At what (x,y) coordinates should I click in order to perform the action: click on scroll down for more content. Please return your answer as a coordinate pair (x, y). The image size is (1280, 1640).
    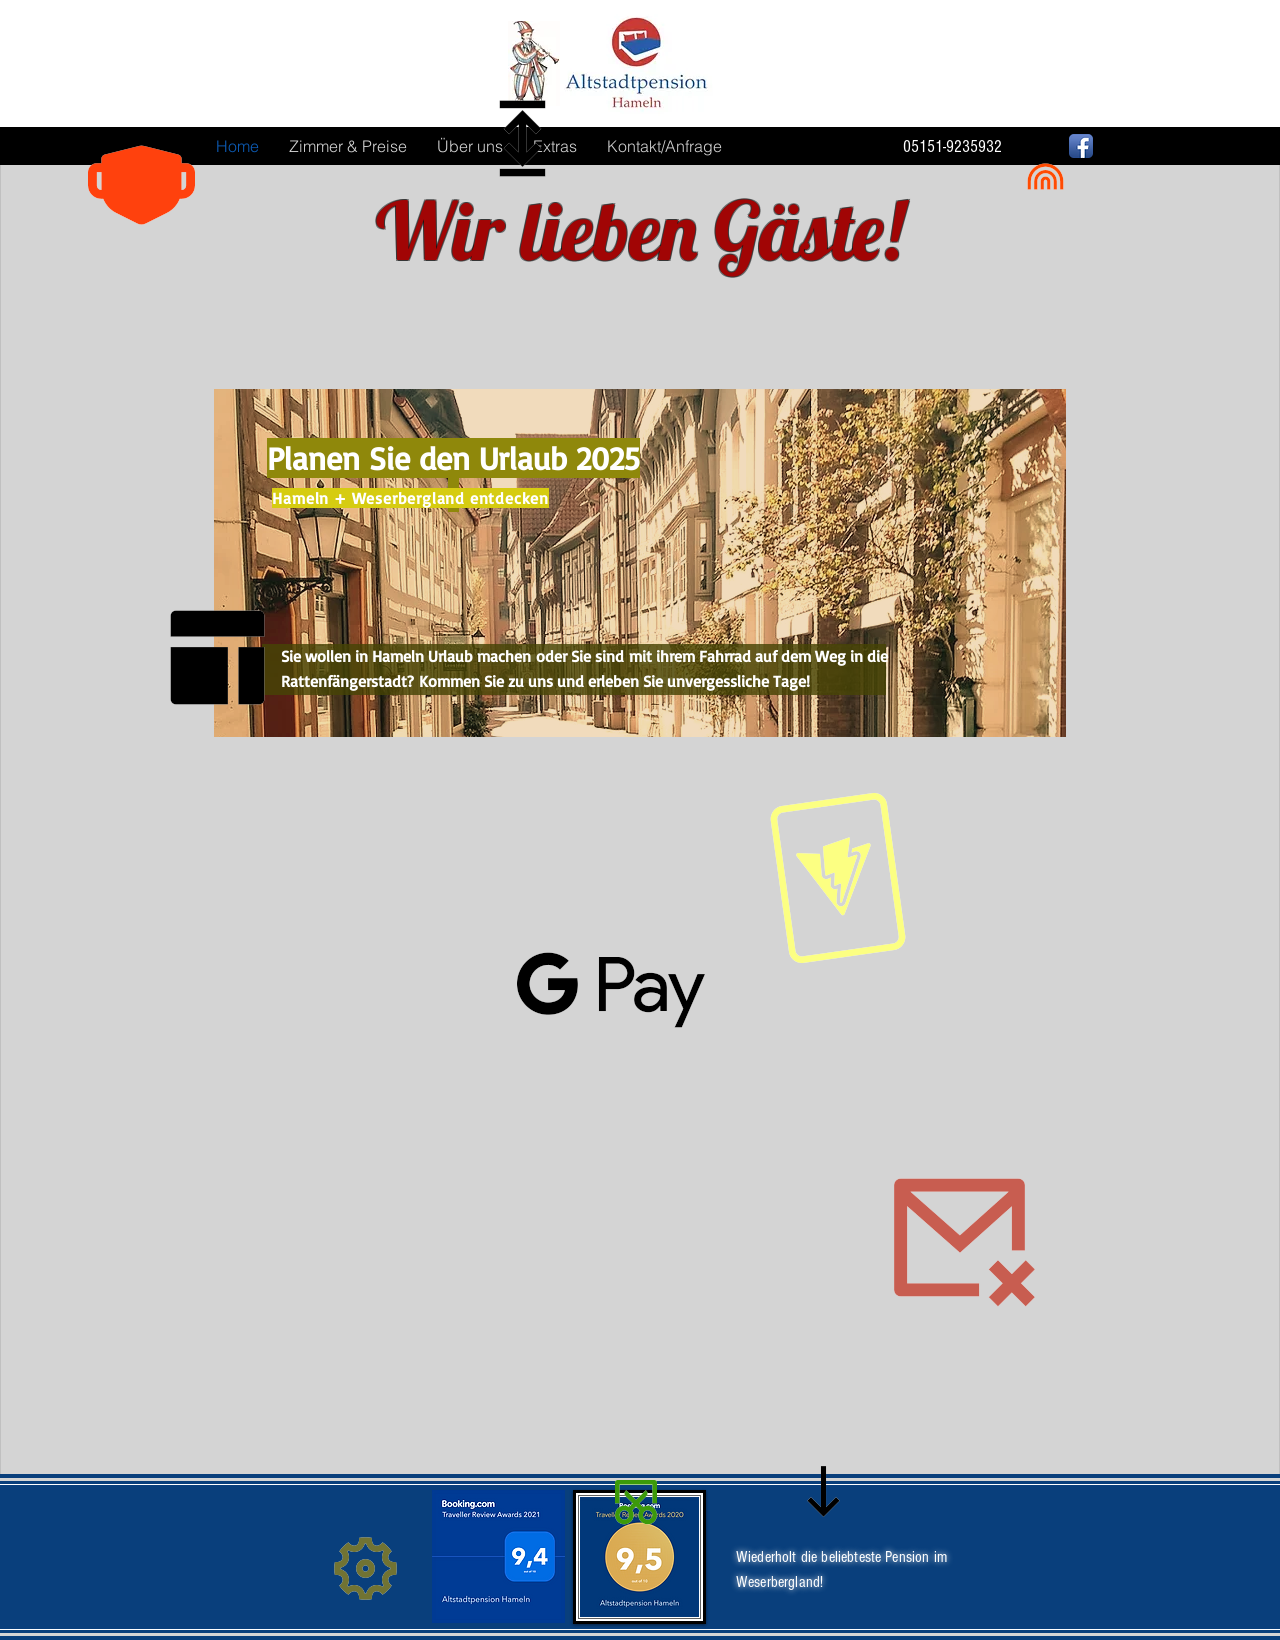
    Looking at the image, I should click on (823, 1491).